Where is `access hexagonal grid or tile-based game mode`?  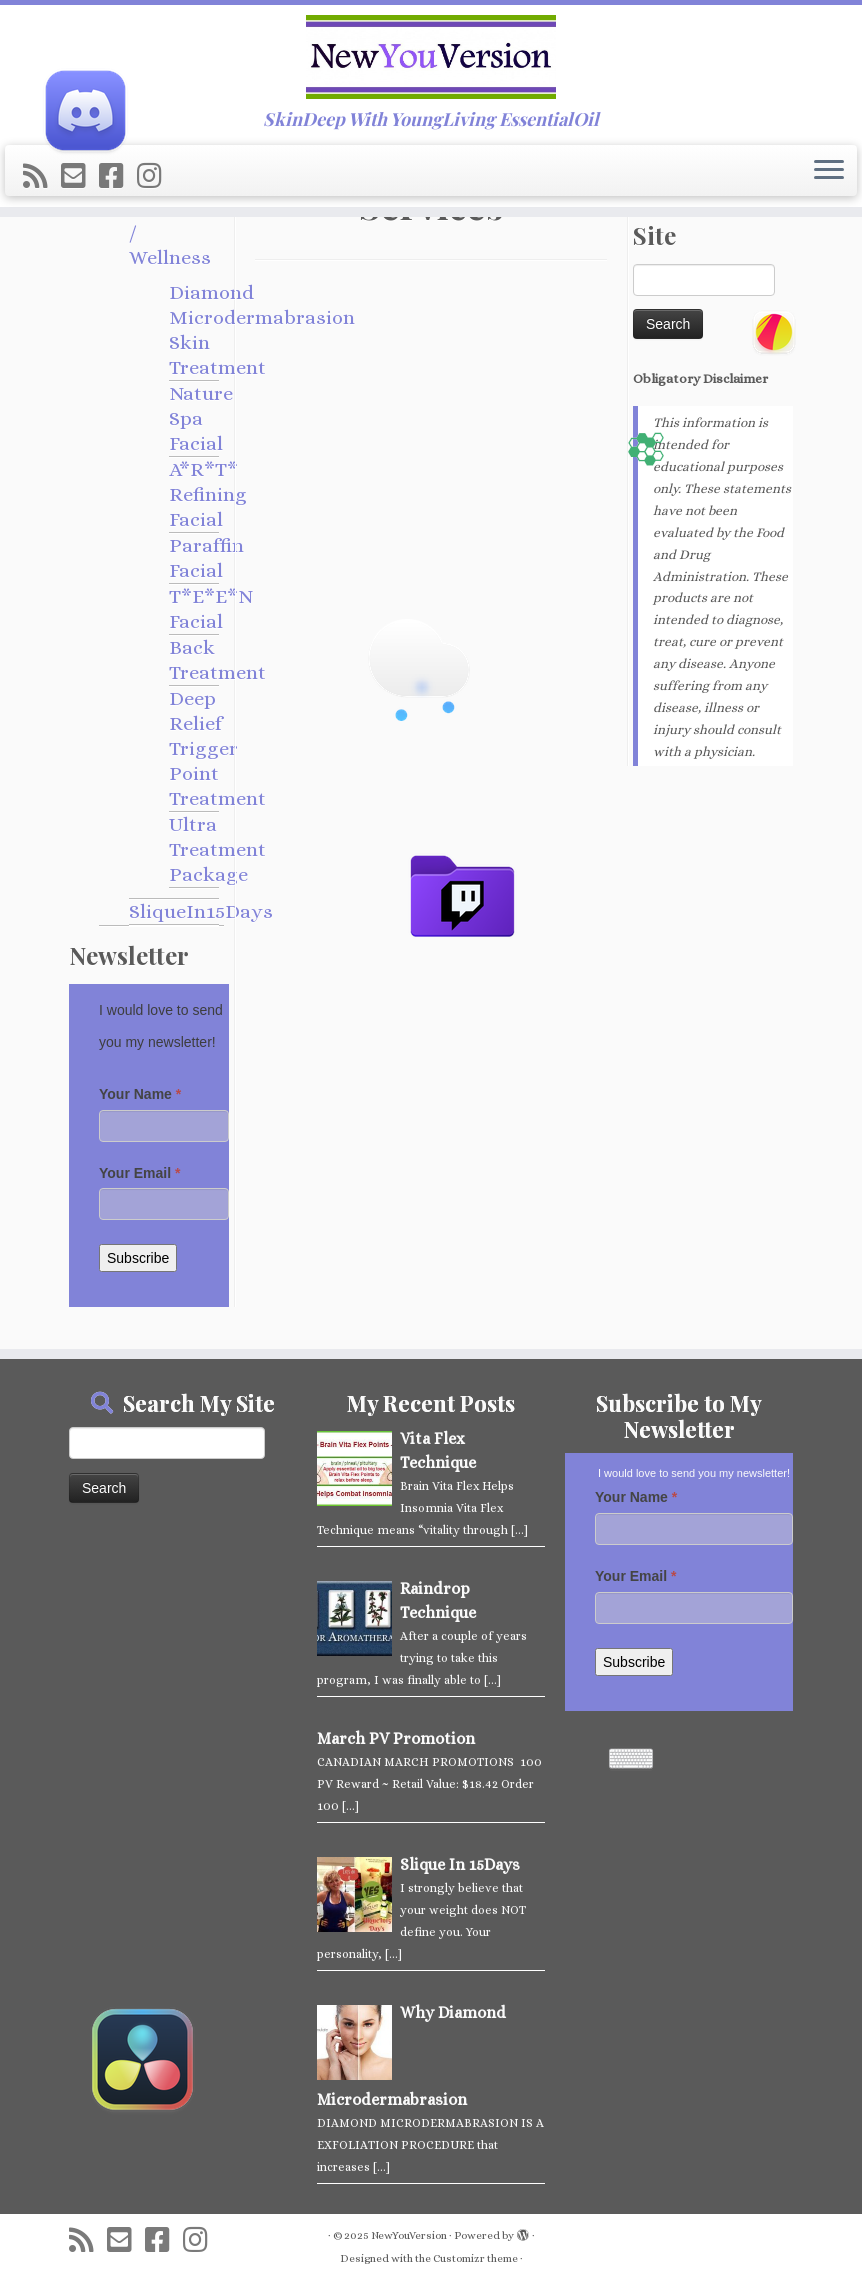 access hexagonal grid or tile-based game mode is located at coordinates (646, 448).